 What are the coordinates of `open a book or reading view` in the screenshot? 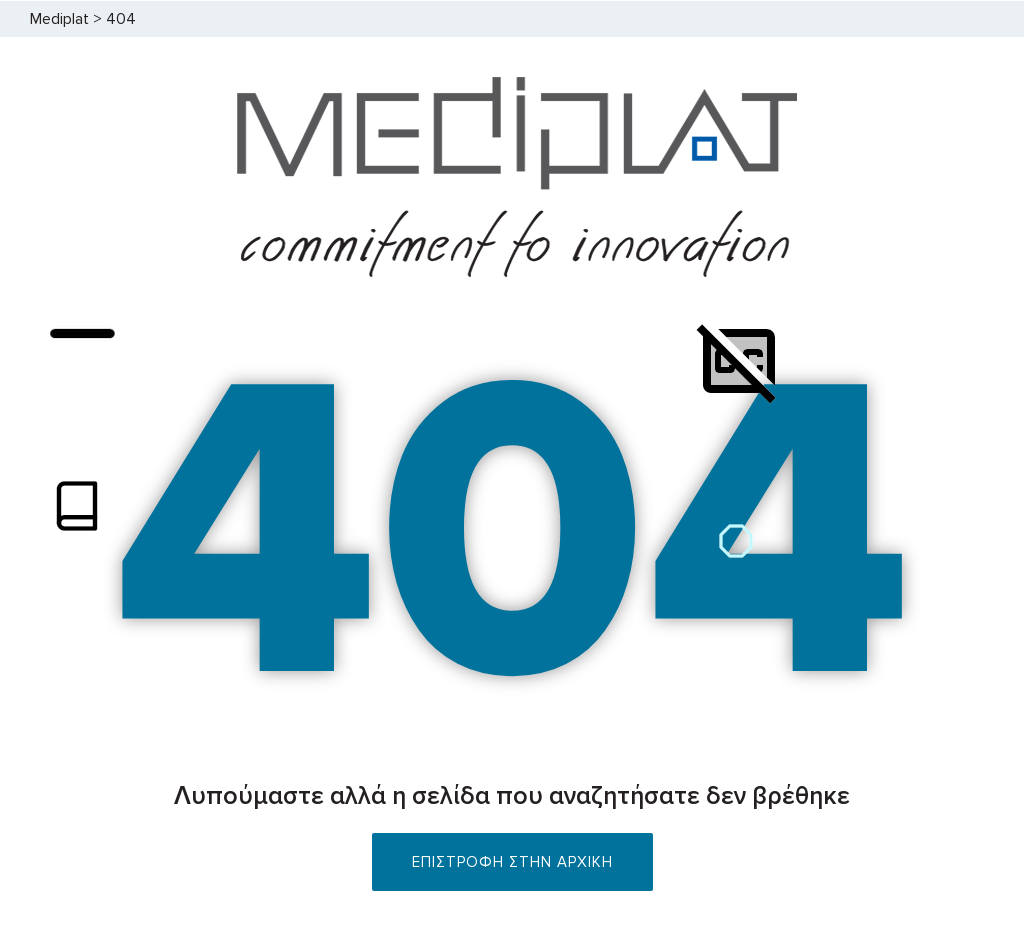 It's located at (77, 506).